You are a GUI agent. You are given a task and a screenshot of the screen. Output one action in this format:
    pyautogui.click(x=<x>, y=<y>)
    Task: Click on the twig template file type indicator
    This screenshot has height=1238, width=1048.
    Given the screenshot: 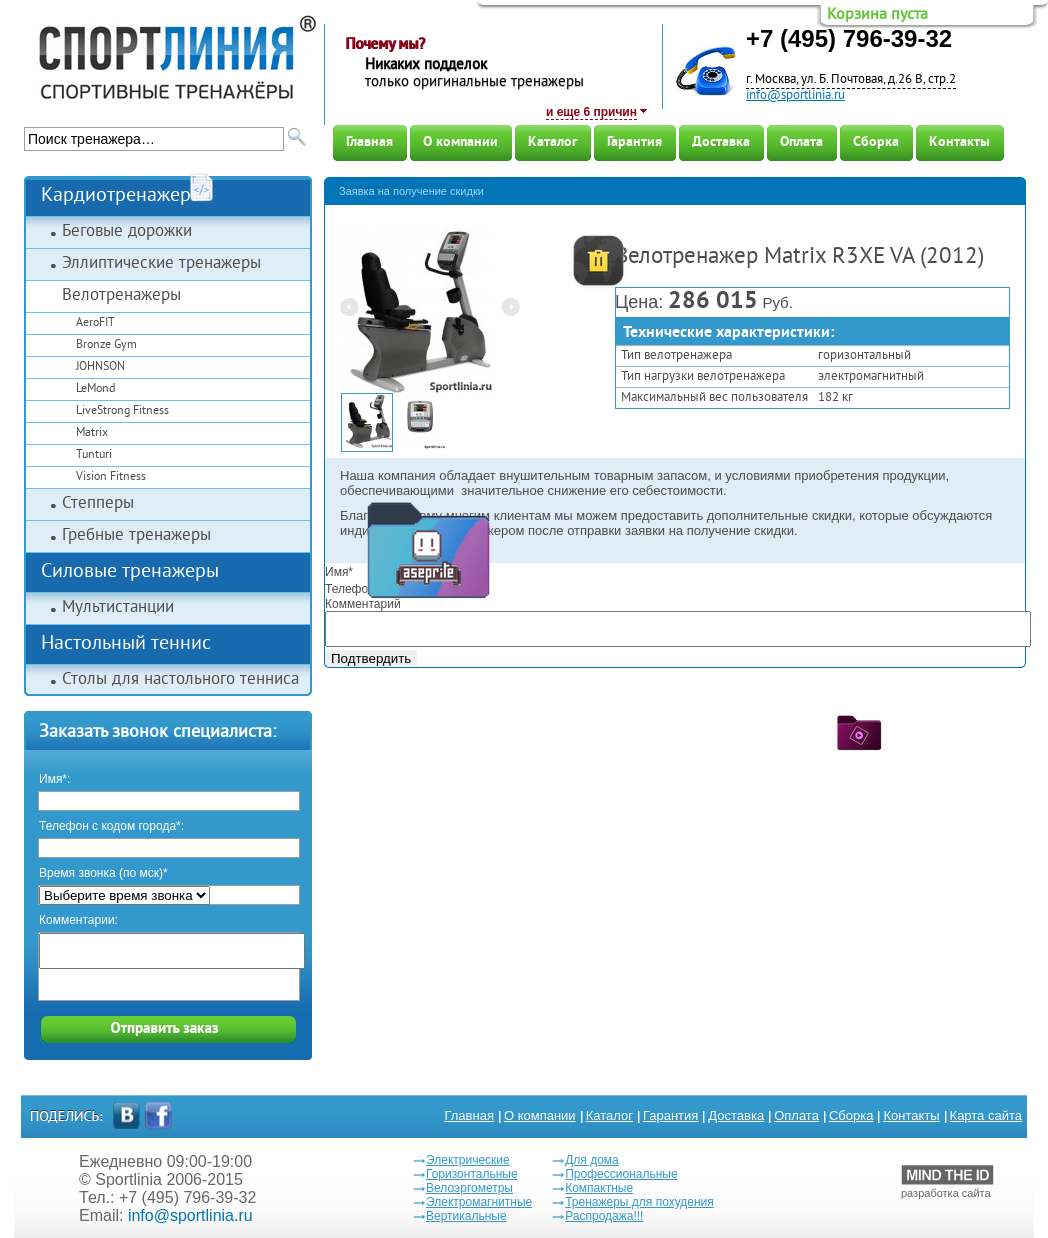 What is the action you would take?
    pyautogui.click(x=201, y=187)
    